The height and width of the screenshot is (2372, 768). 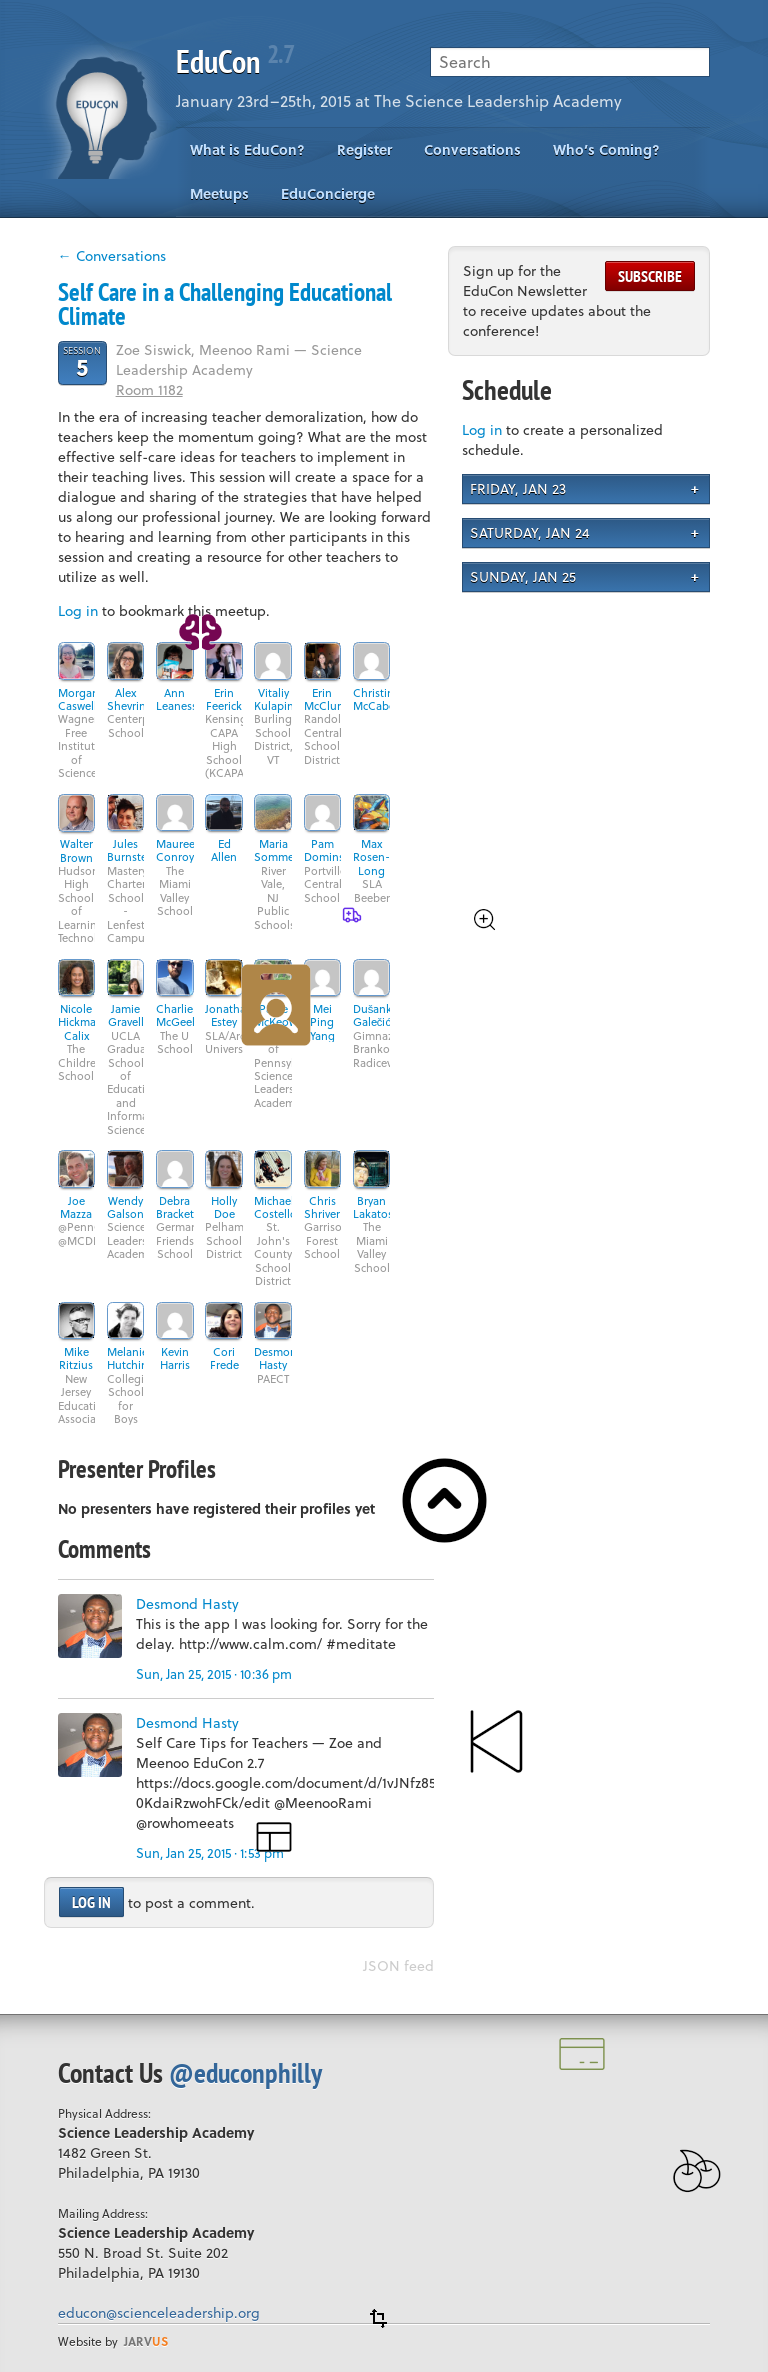 What do you see at coordinates (444, 1500) in the screenshot?
I see `scroll to top of page` at bounding box center [444, 1500].